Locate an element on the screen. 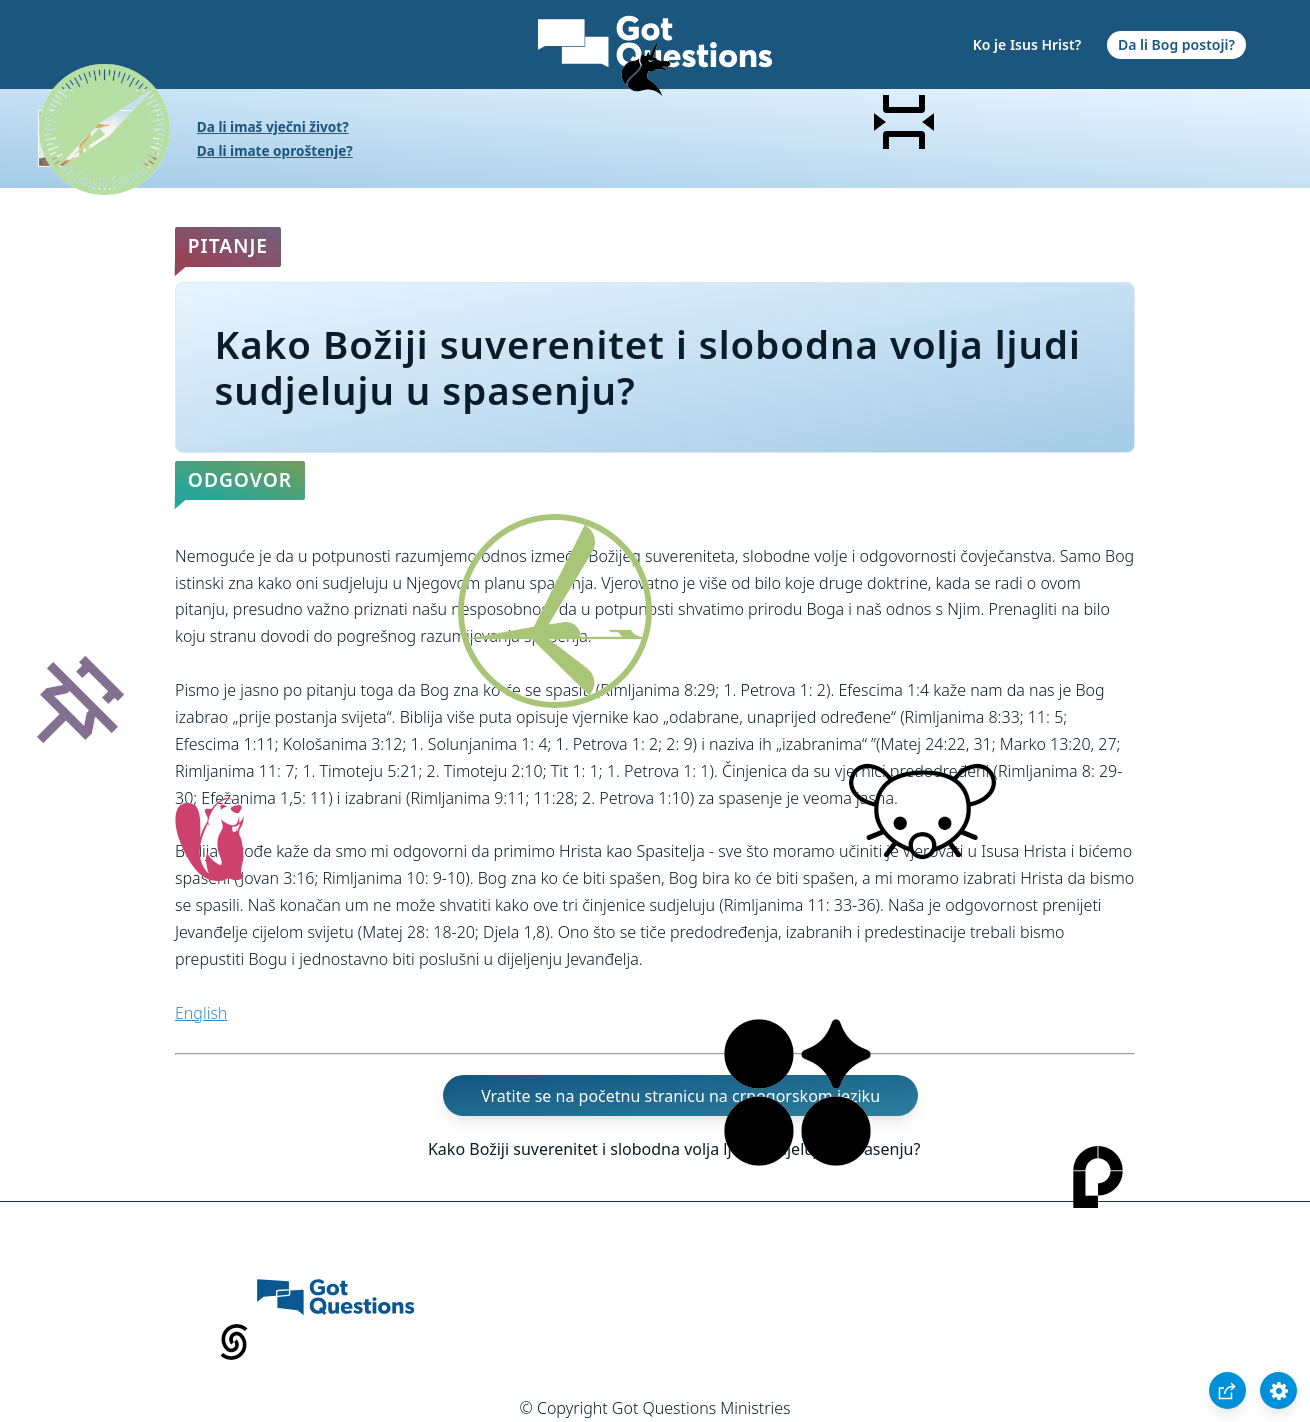 The width and height of the screenshot is (1310, 1422). LOT Polish Airlines logo is located at coordinates (555, 611).